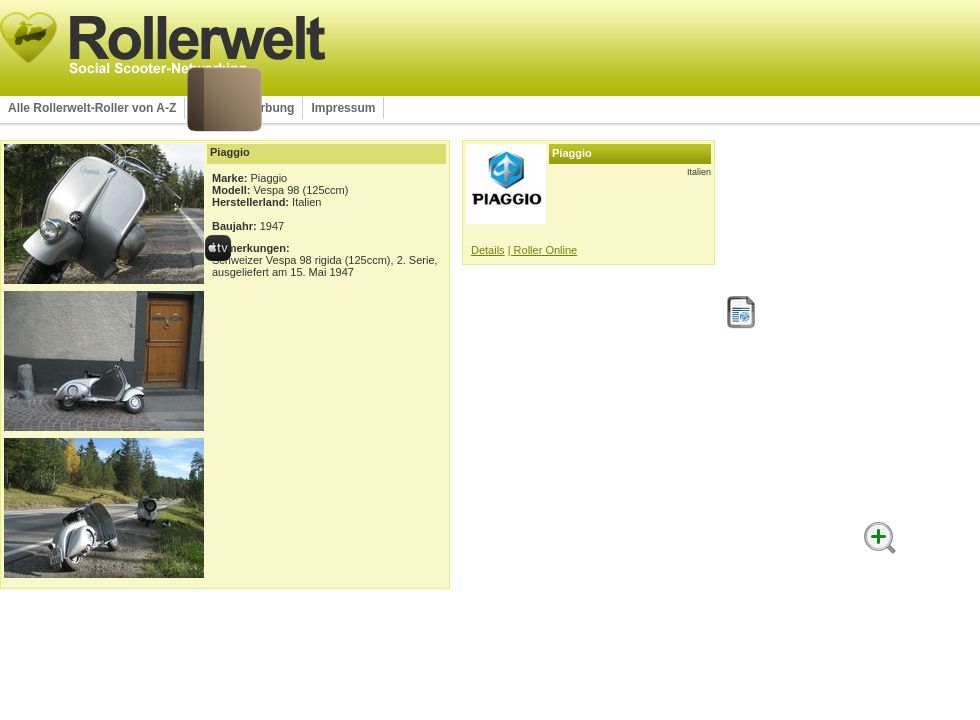 This screenshot has height=720, width=980. What do you see at coordinates (880, 538) in the screenshot?
I see `zoom to fit content in view` at bounding box center [880, 538].